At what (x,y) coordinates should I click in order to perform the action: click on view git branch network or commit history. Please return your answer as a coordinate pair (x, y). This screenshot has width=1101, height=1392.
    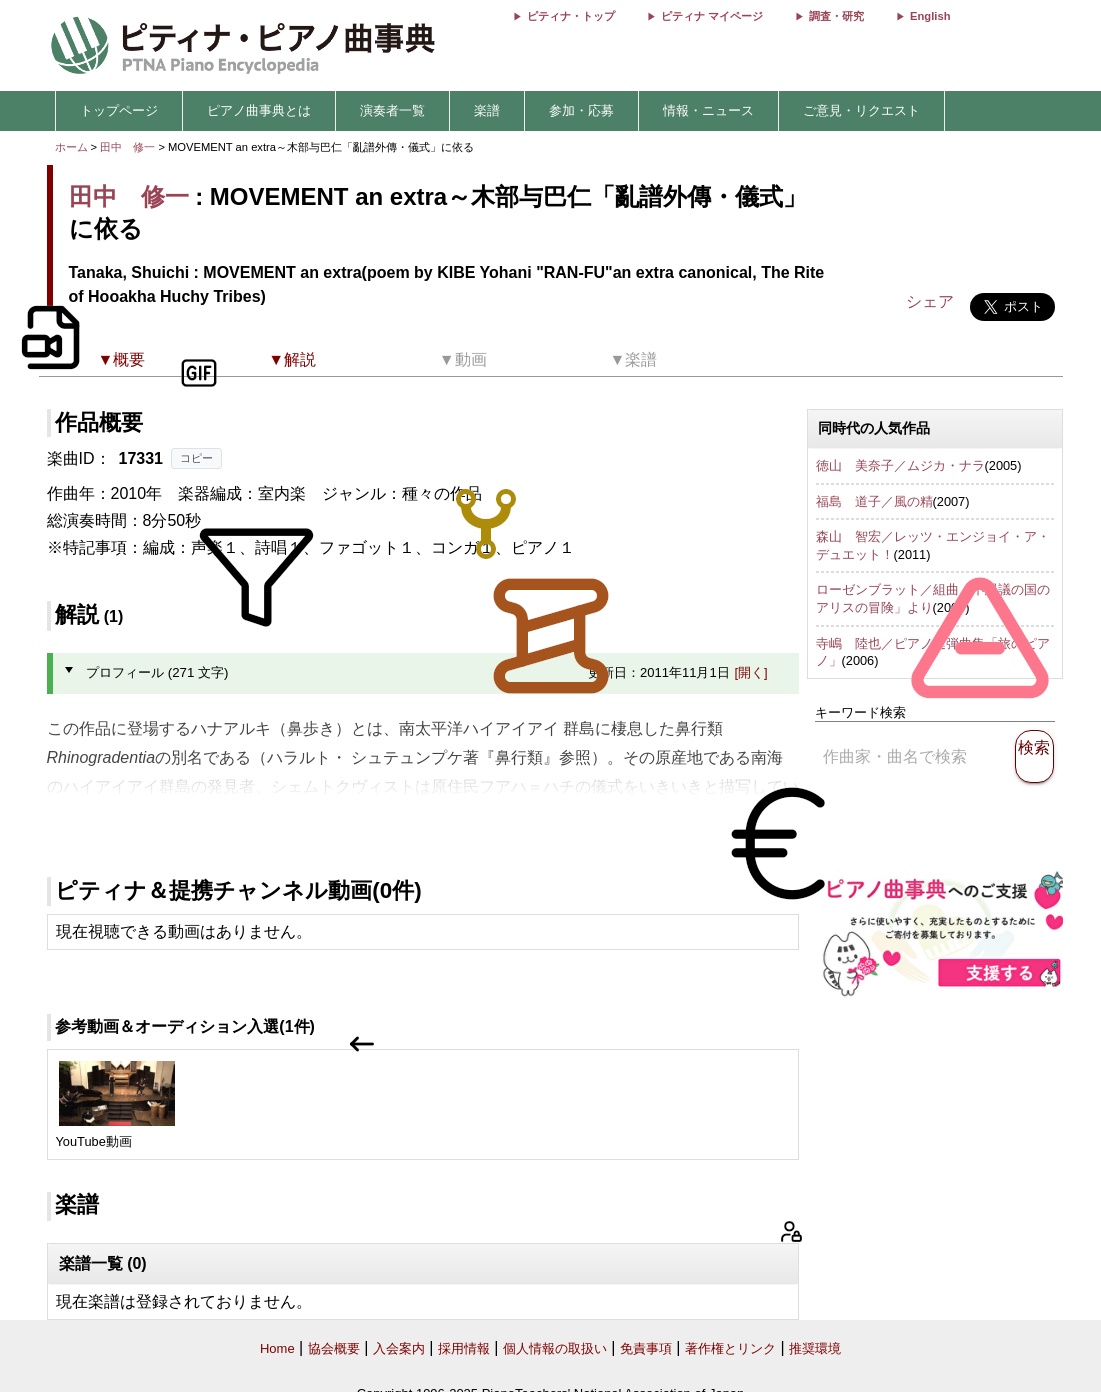
    Looking at the image, I should click on (486, 524).